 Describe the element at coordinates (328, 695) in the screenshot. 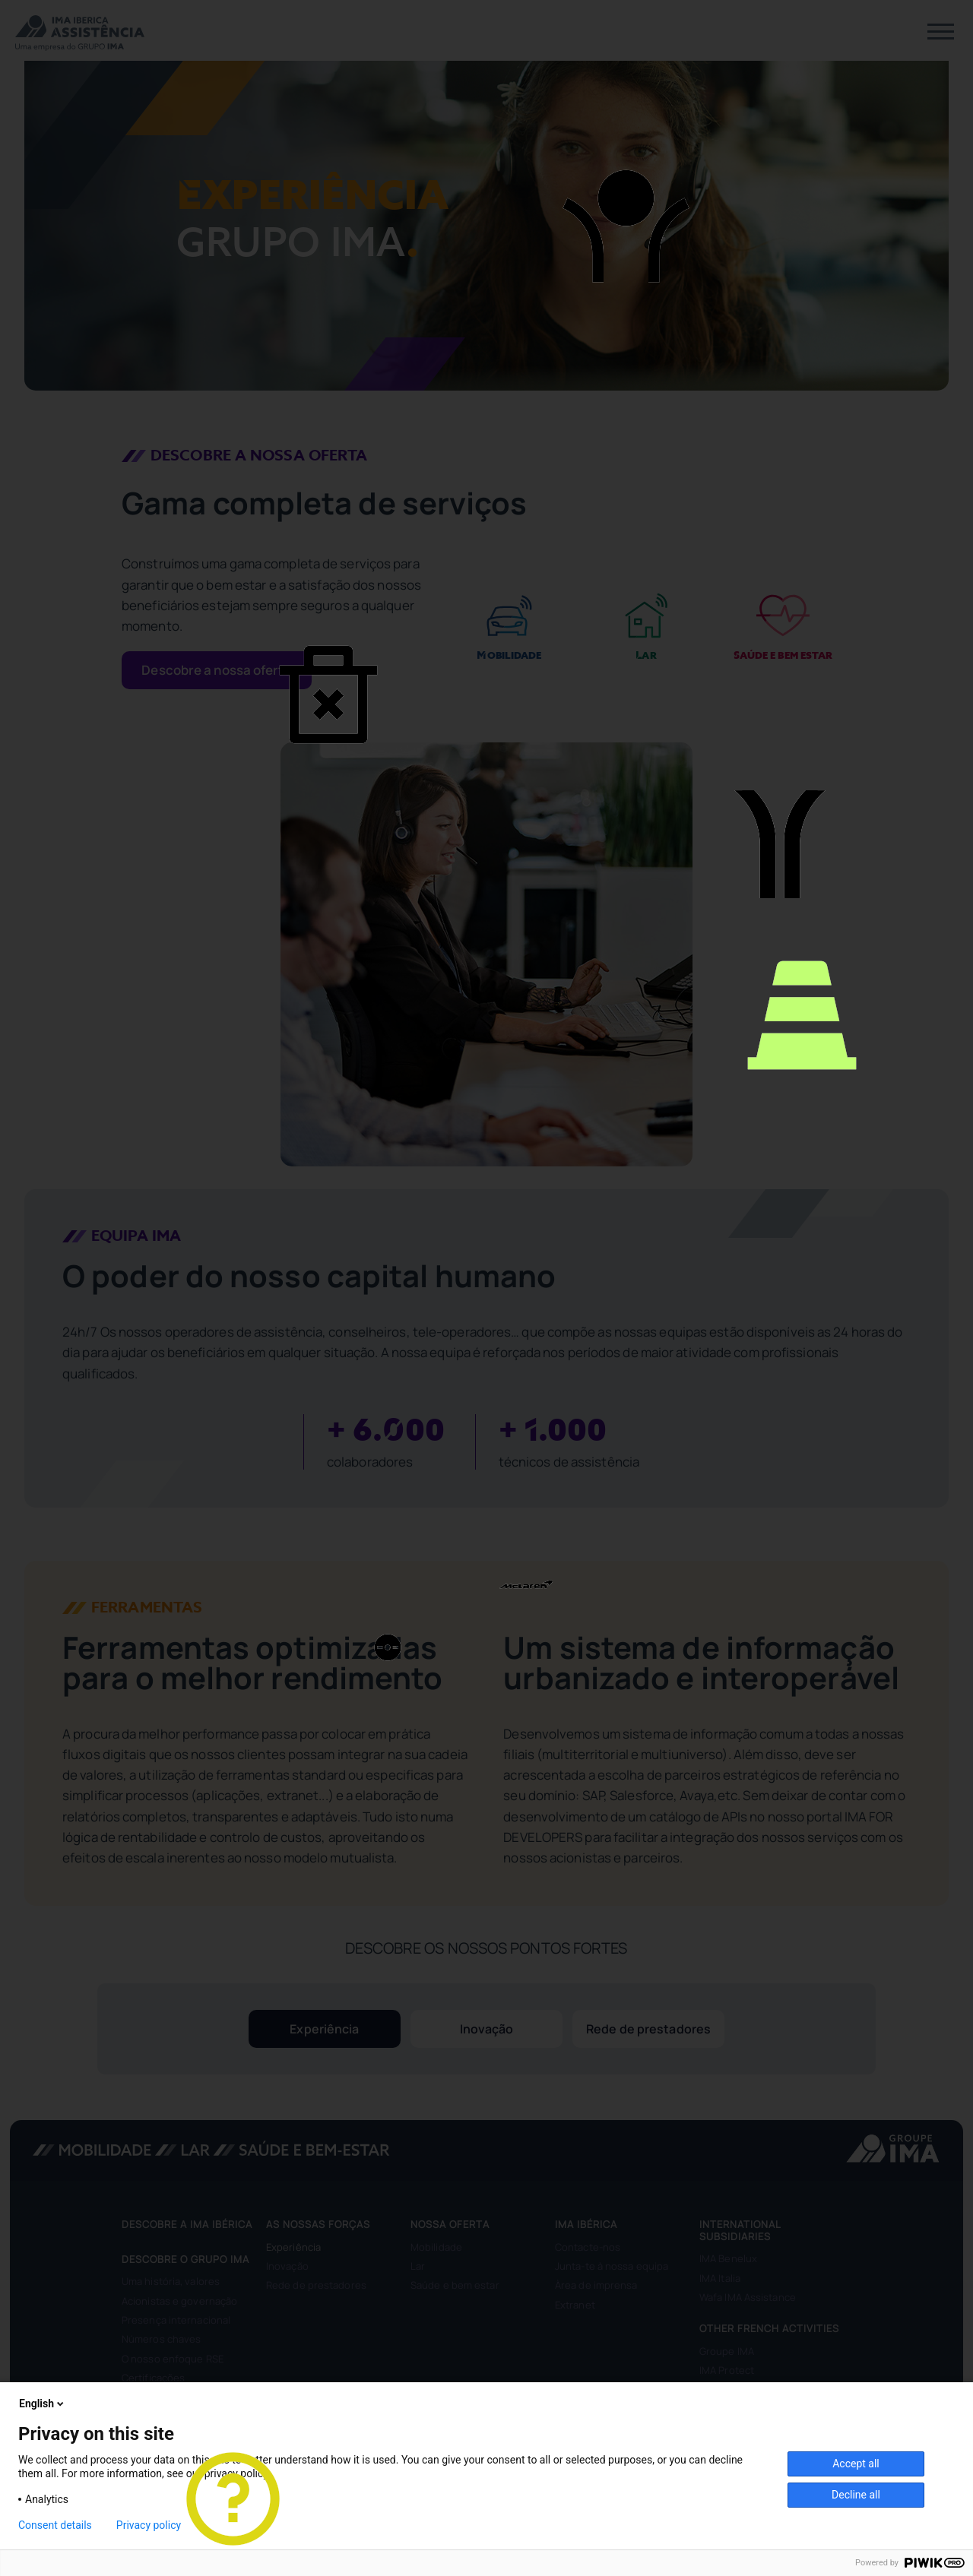

I see `delete selected item` at that location.